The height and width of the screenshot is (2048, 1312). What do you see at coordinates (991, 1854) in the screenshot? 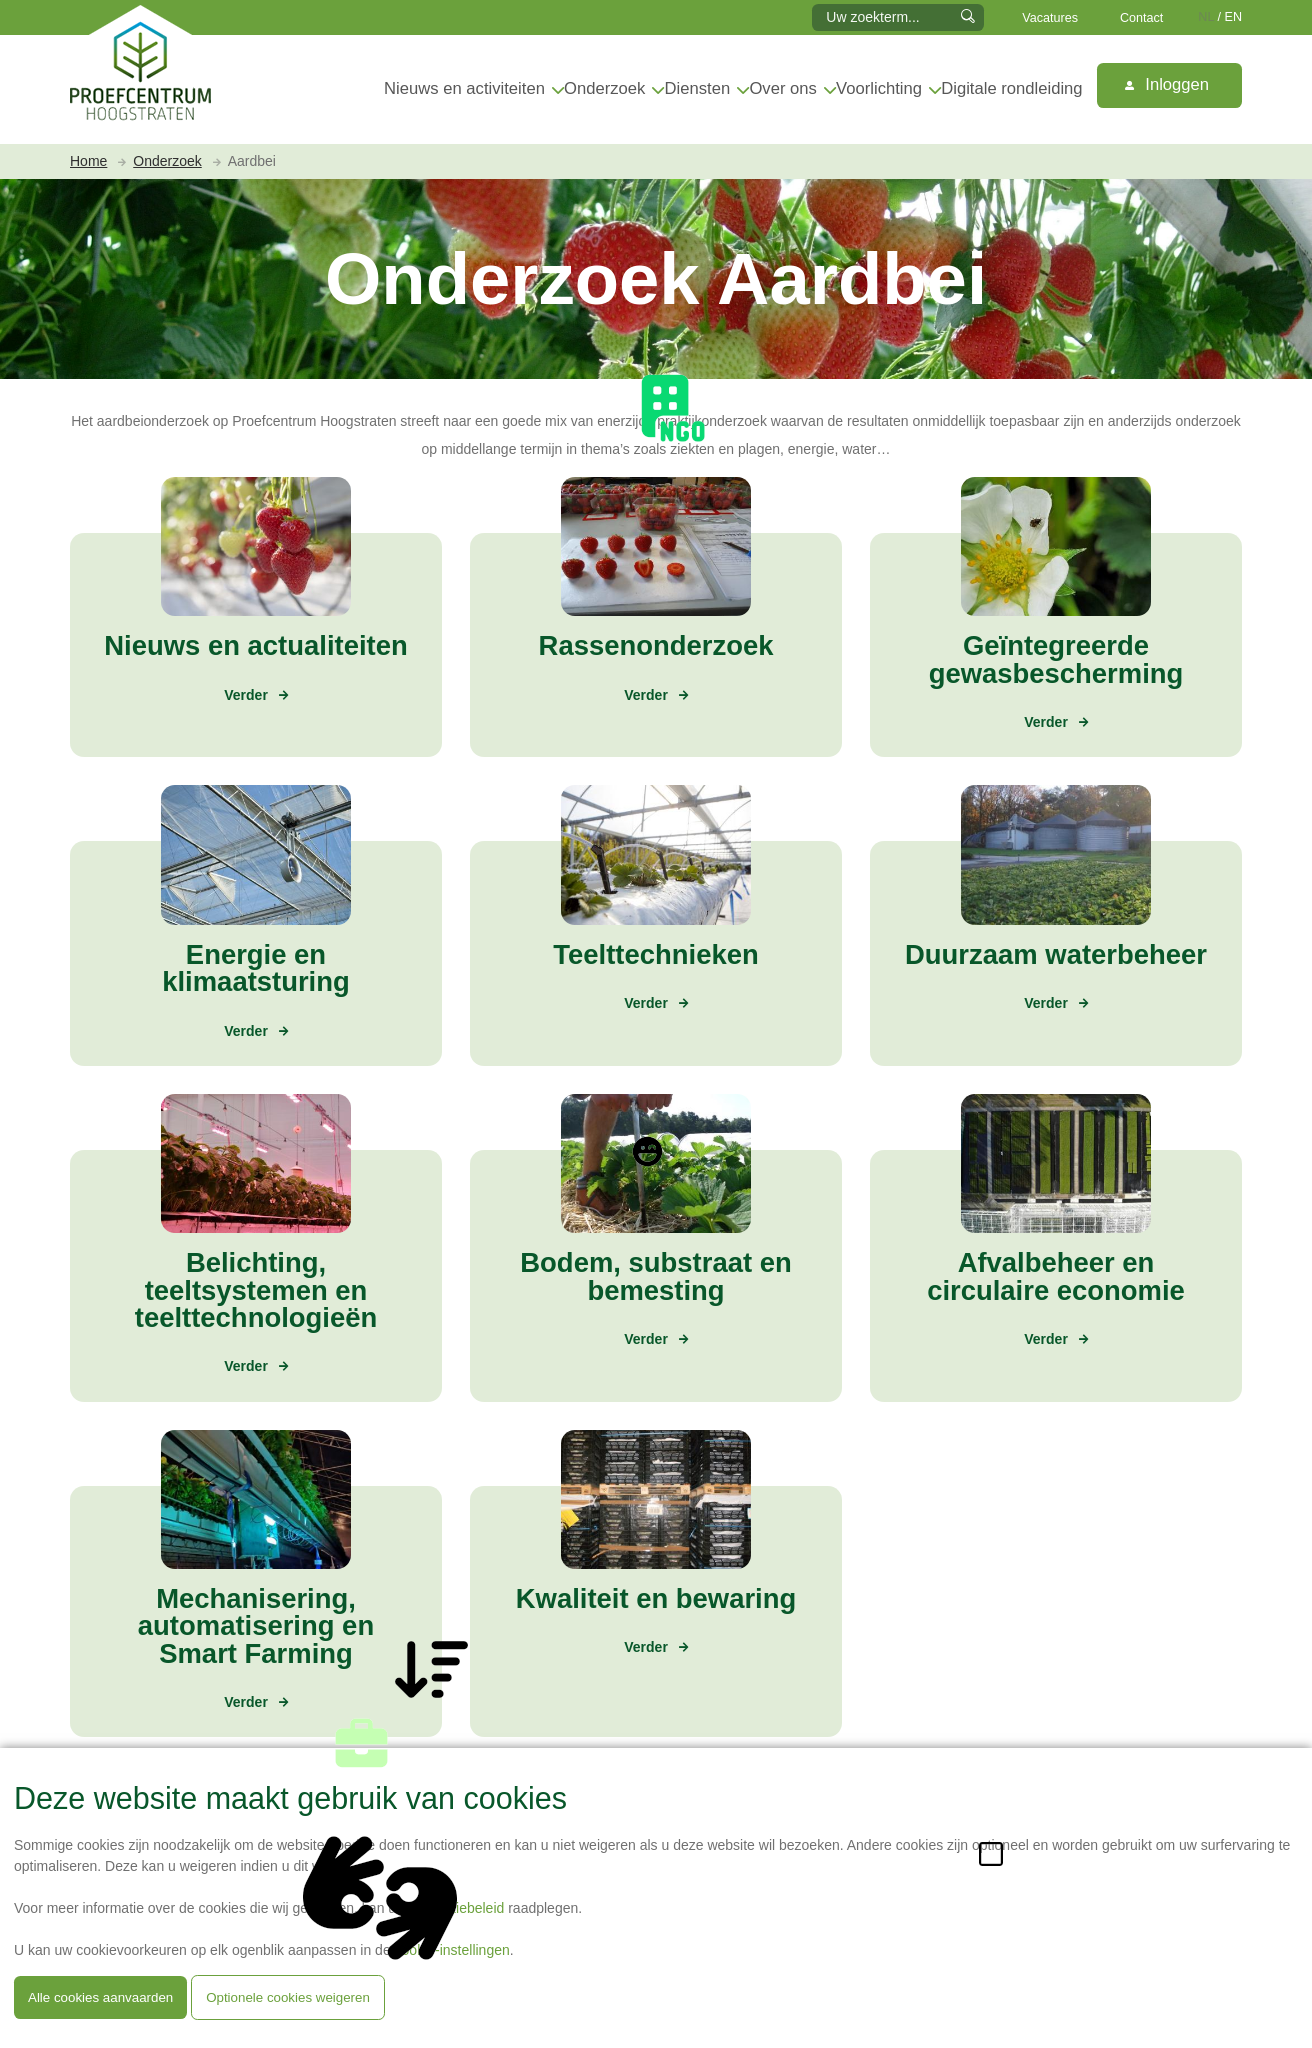
I see `select or deselect an item` at bounding box center [991, 1854].